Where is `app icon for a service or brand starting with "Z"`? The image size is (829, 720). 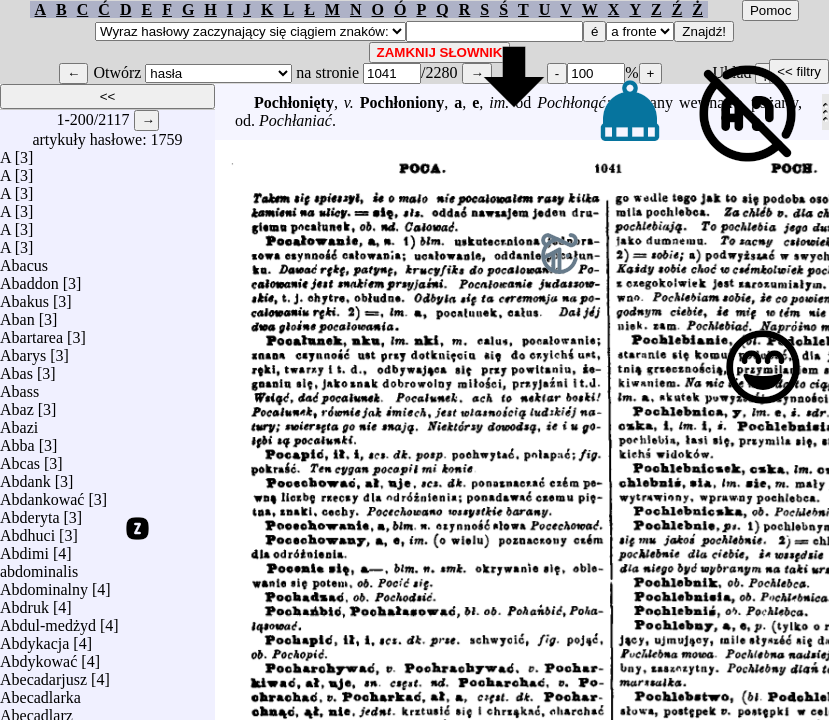
app icon for a service or brand starting with "Z" is located at coordinates (137, 528).